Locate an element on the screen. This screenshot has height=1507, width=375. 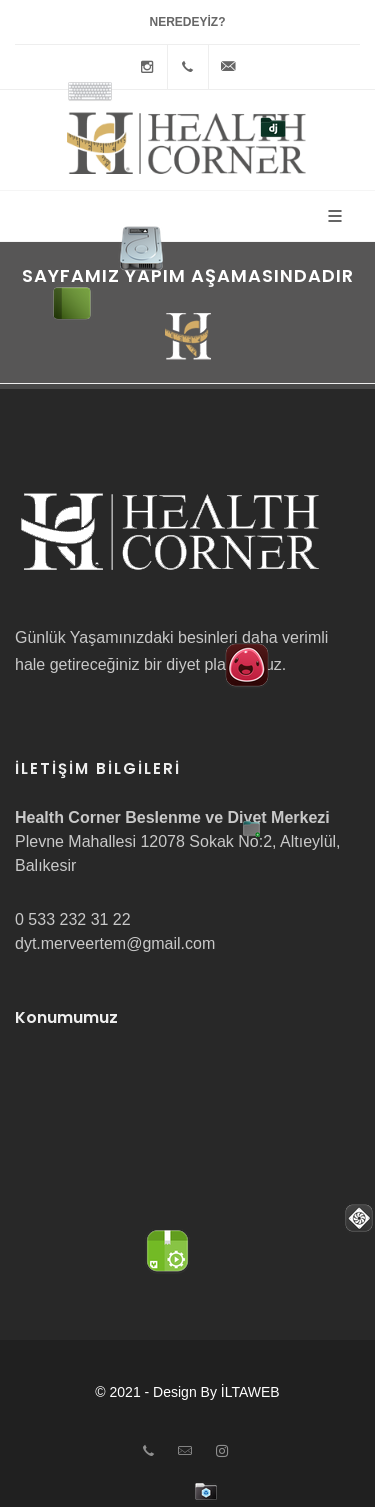
access desktop folder is located at coordinates (72, 302).